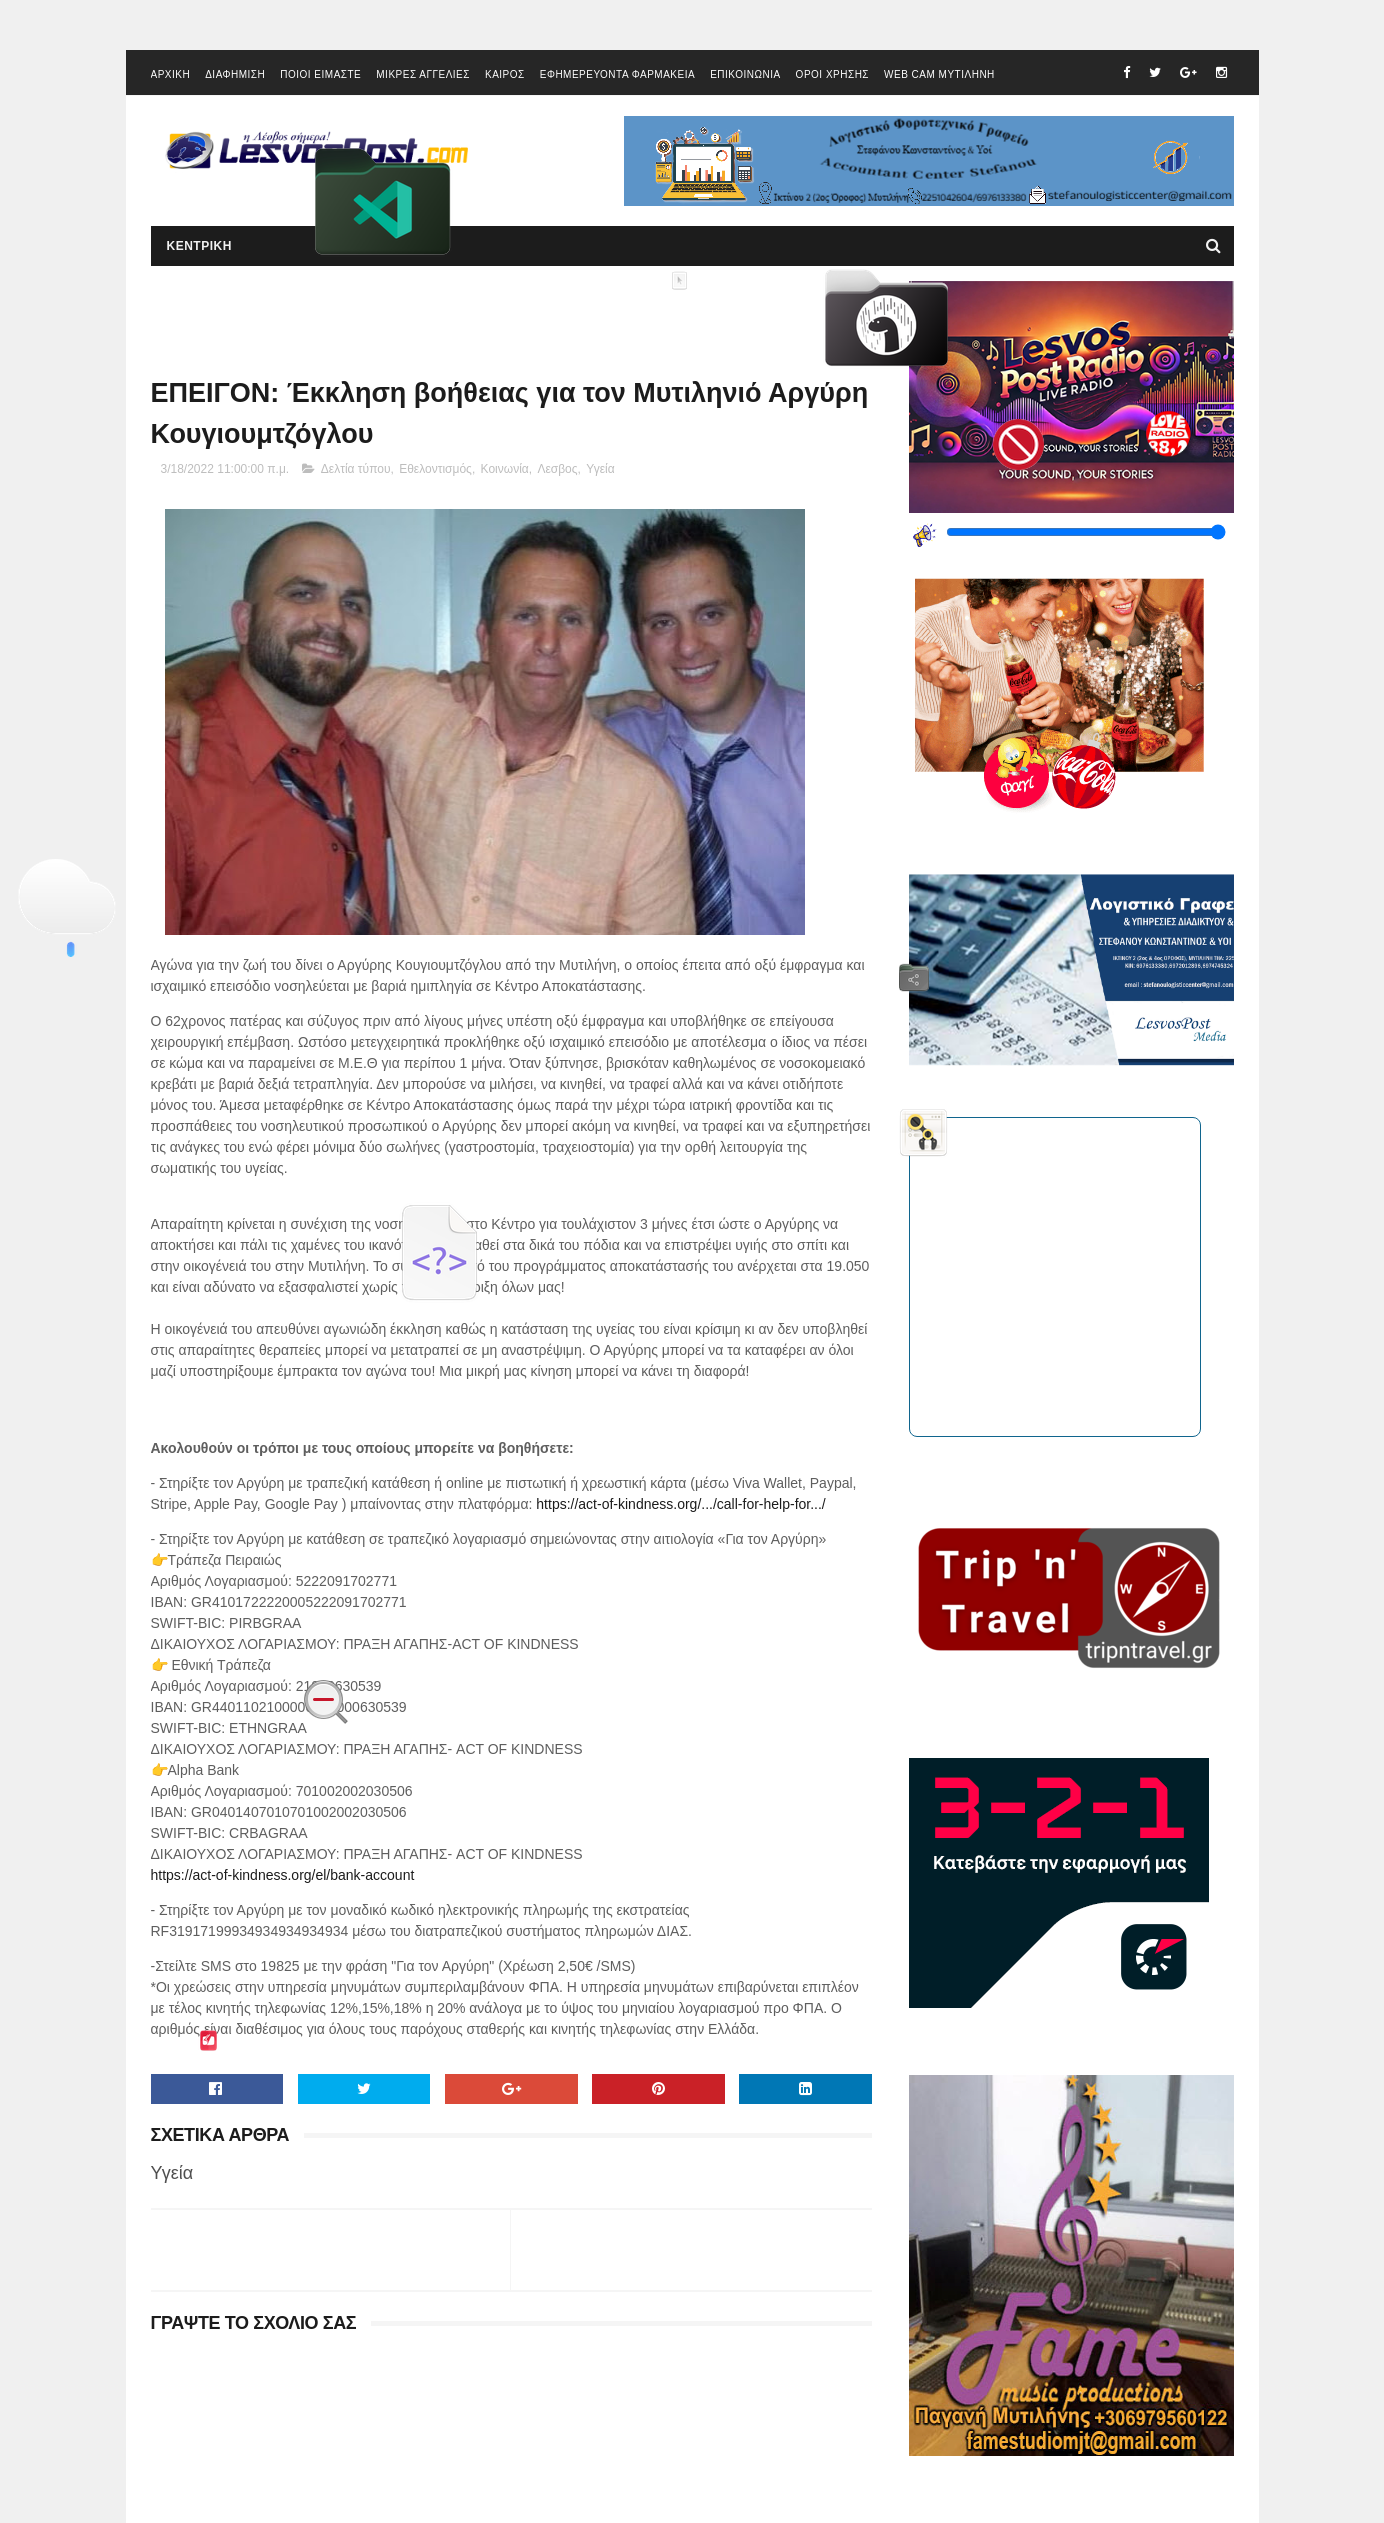 This screenshot has height=2523, width=1384. I want to click on folder containing deno runtime projects, so click(886, 321).